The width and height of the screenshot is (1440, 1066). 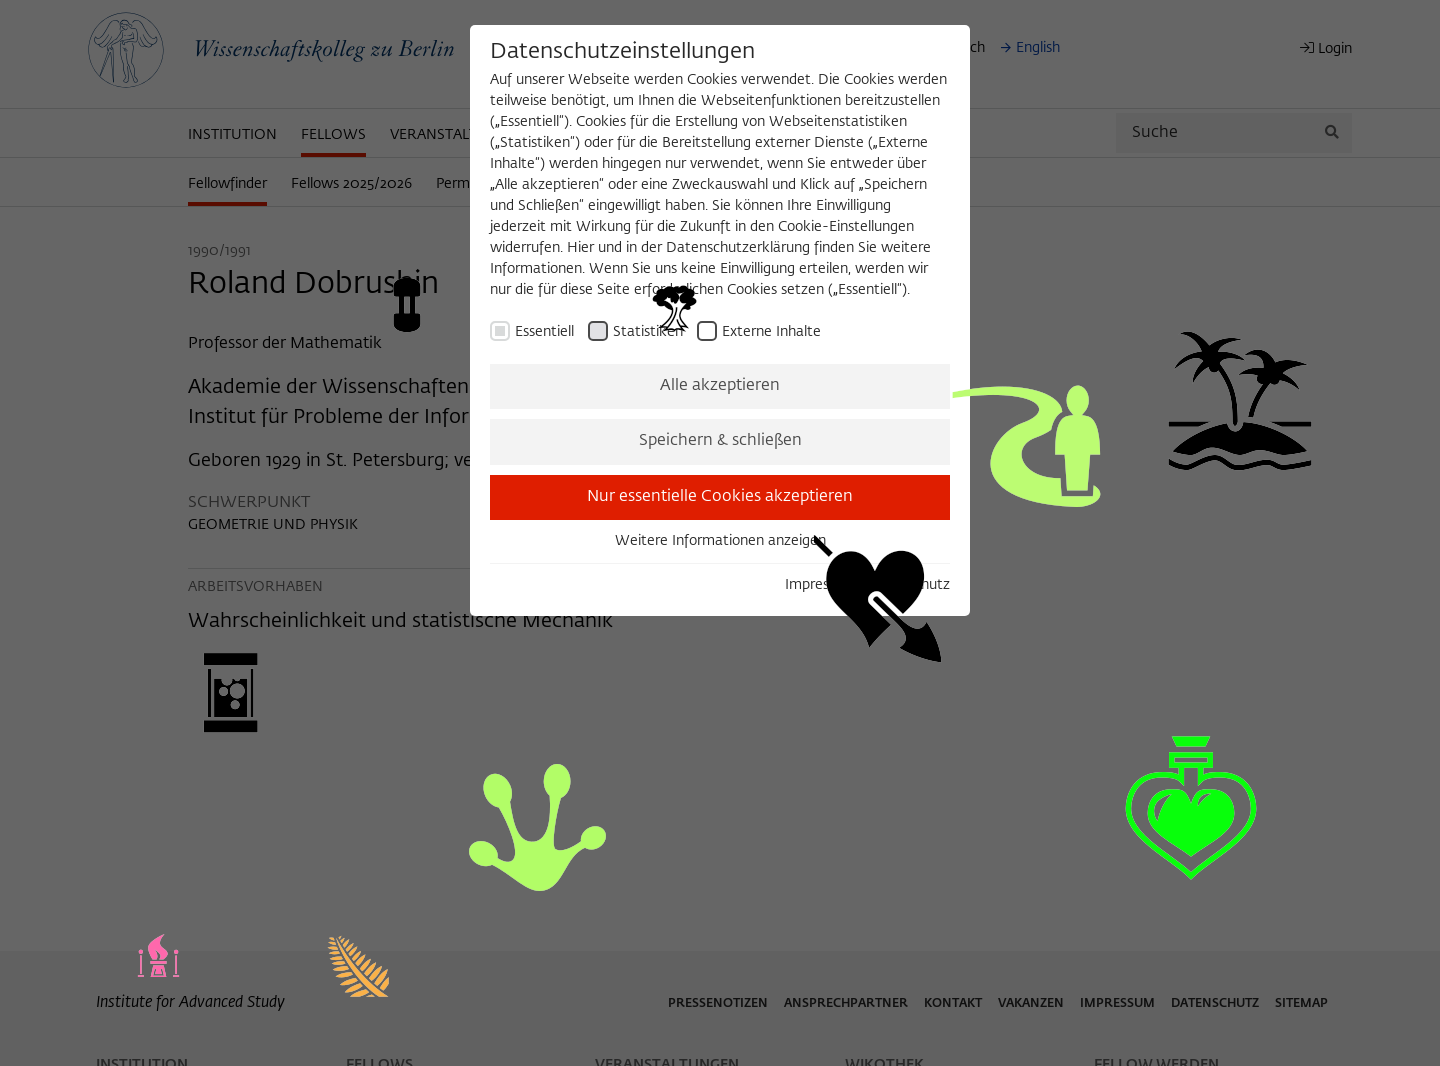 What do you see at coordinates (158, 955) in the screenshot?
I see `access fire shrine location in game` at bounding box center [158, 955].